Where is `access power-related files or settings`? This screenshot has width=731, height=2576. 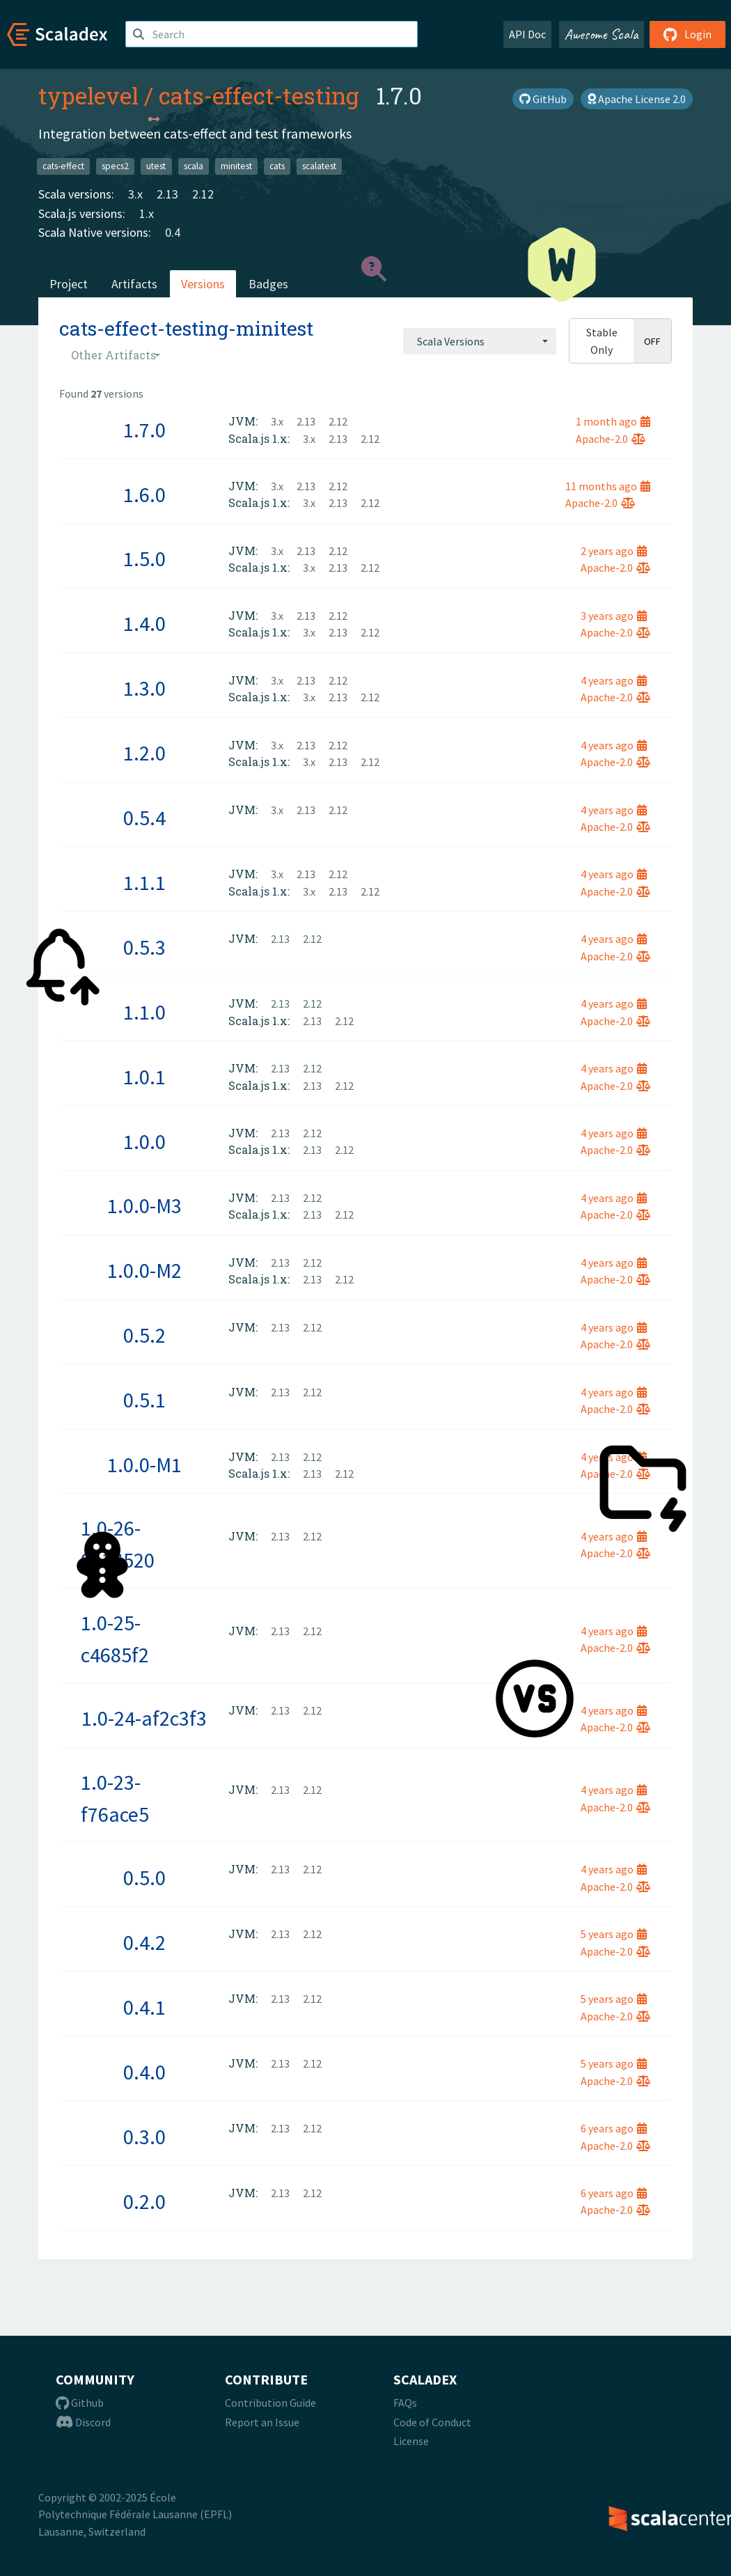
access power-related files or settings is located at coordinates (643, 1484).